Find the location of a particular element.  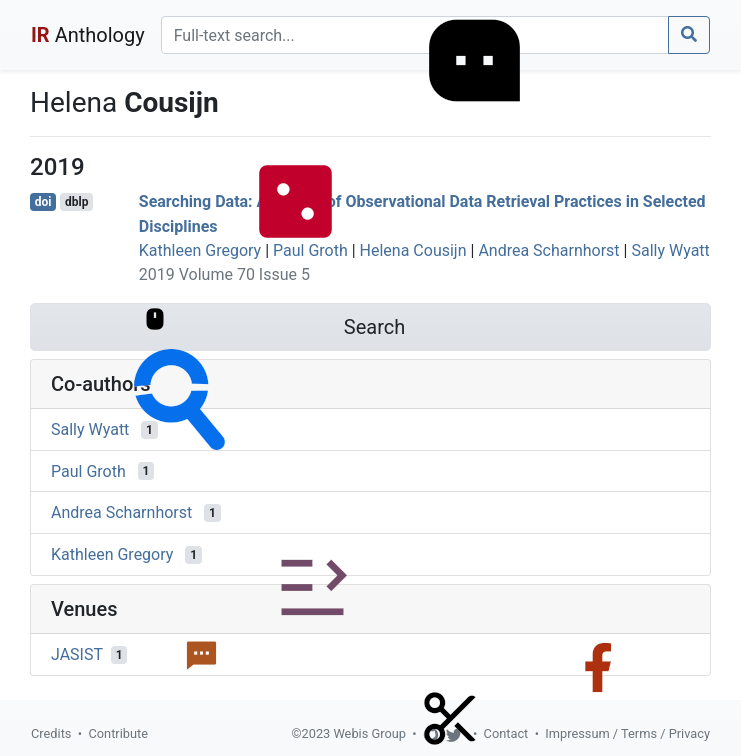

expand the side navigation menu is located at coordinates (312, 587).